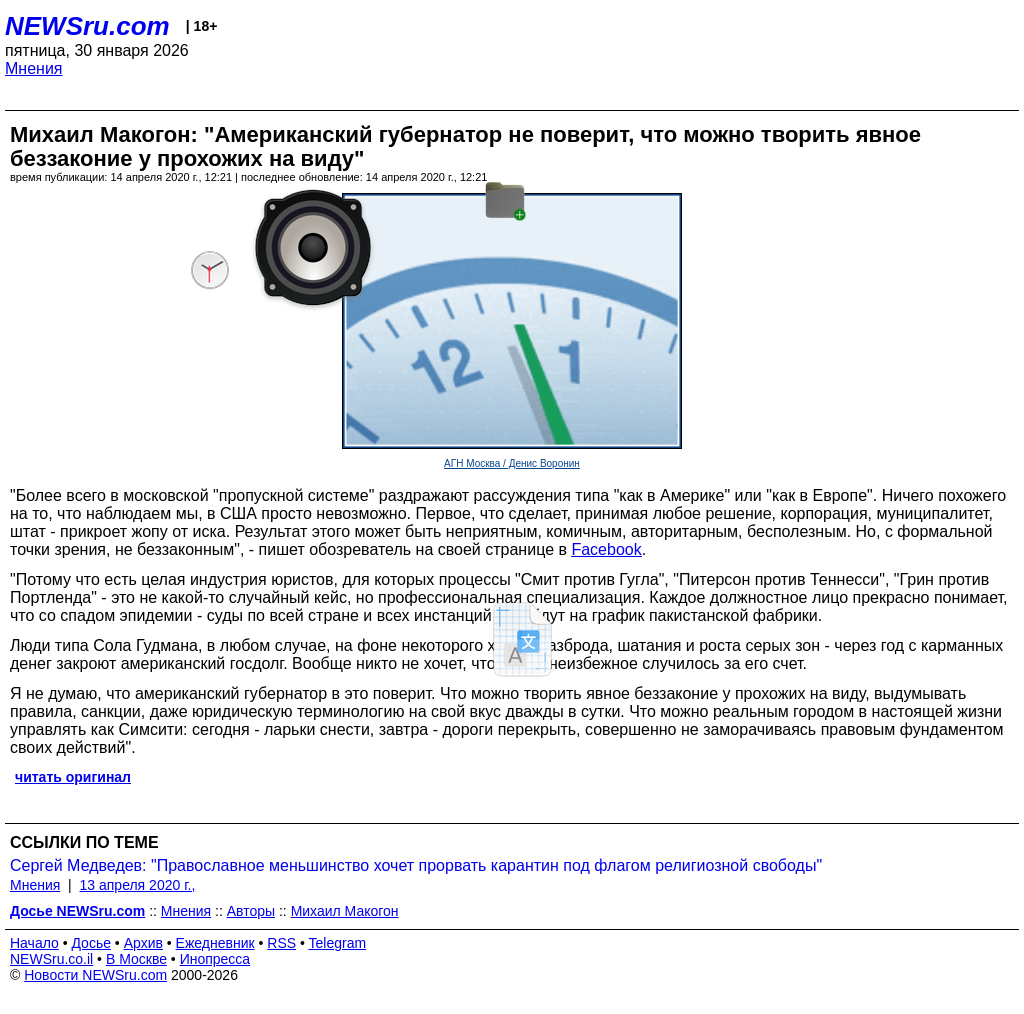  I want to click on create a new folder, so click(505, 200).